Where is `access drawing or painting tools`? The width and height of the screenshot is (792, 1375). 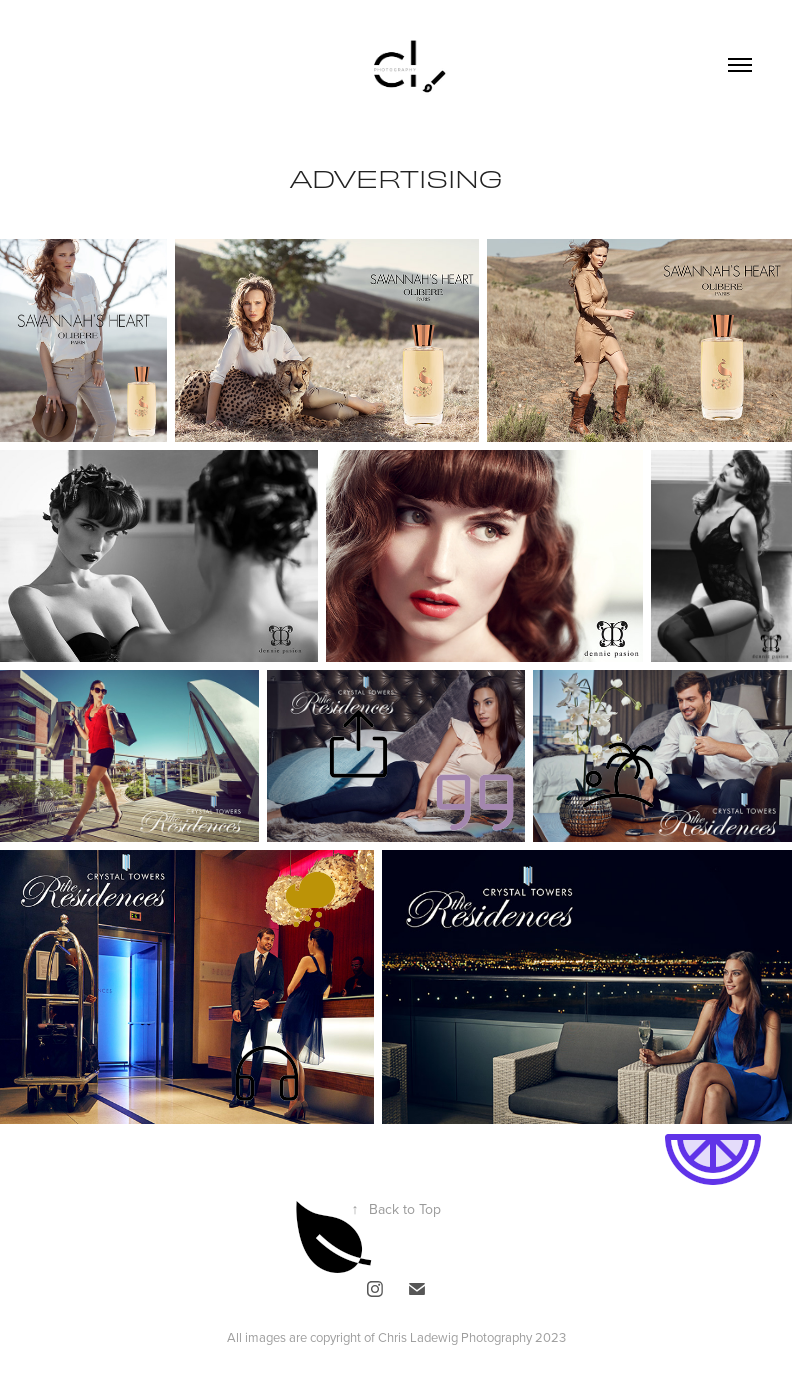 access drawing or painting tools is located at coordinates (434, 81).